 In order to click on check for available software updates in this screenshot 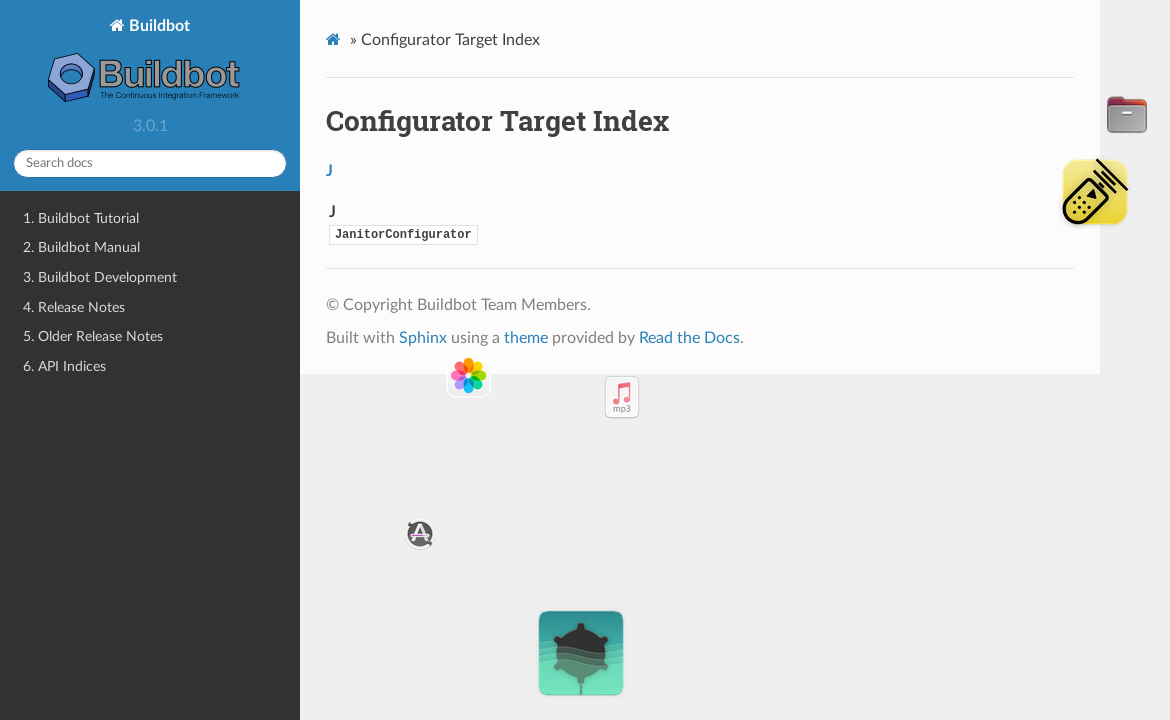, I will do `click(420, 534)`.